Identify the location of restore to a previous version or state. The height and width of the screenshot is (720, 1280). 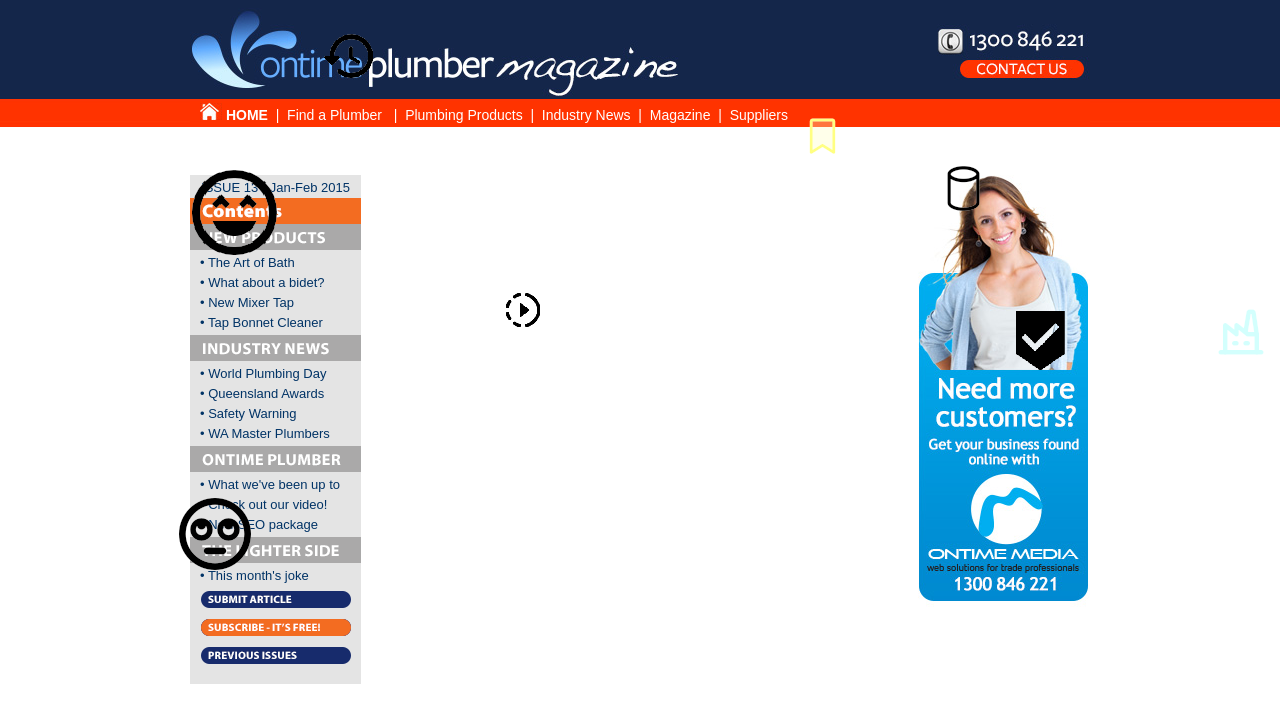
(349, 56).